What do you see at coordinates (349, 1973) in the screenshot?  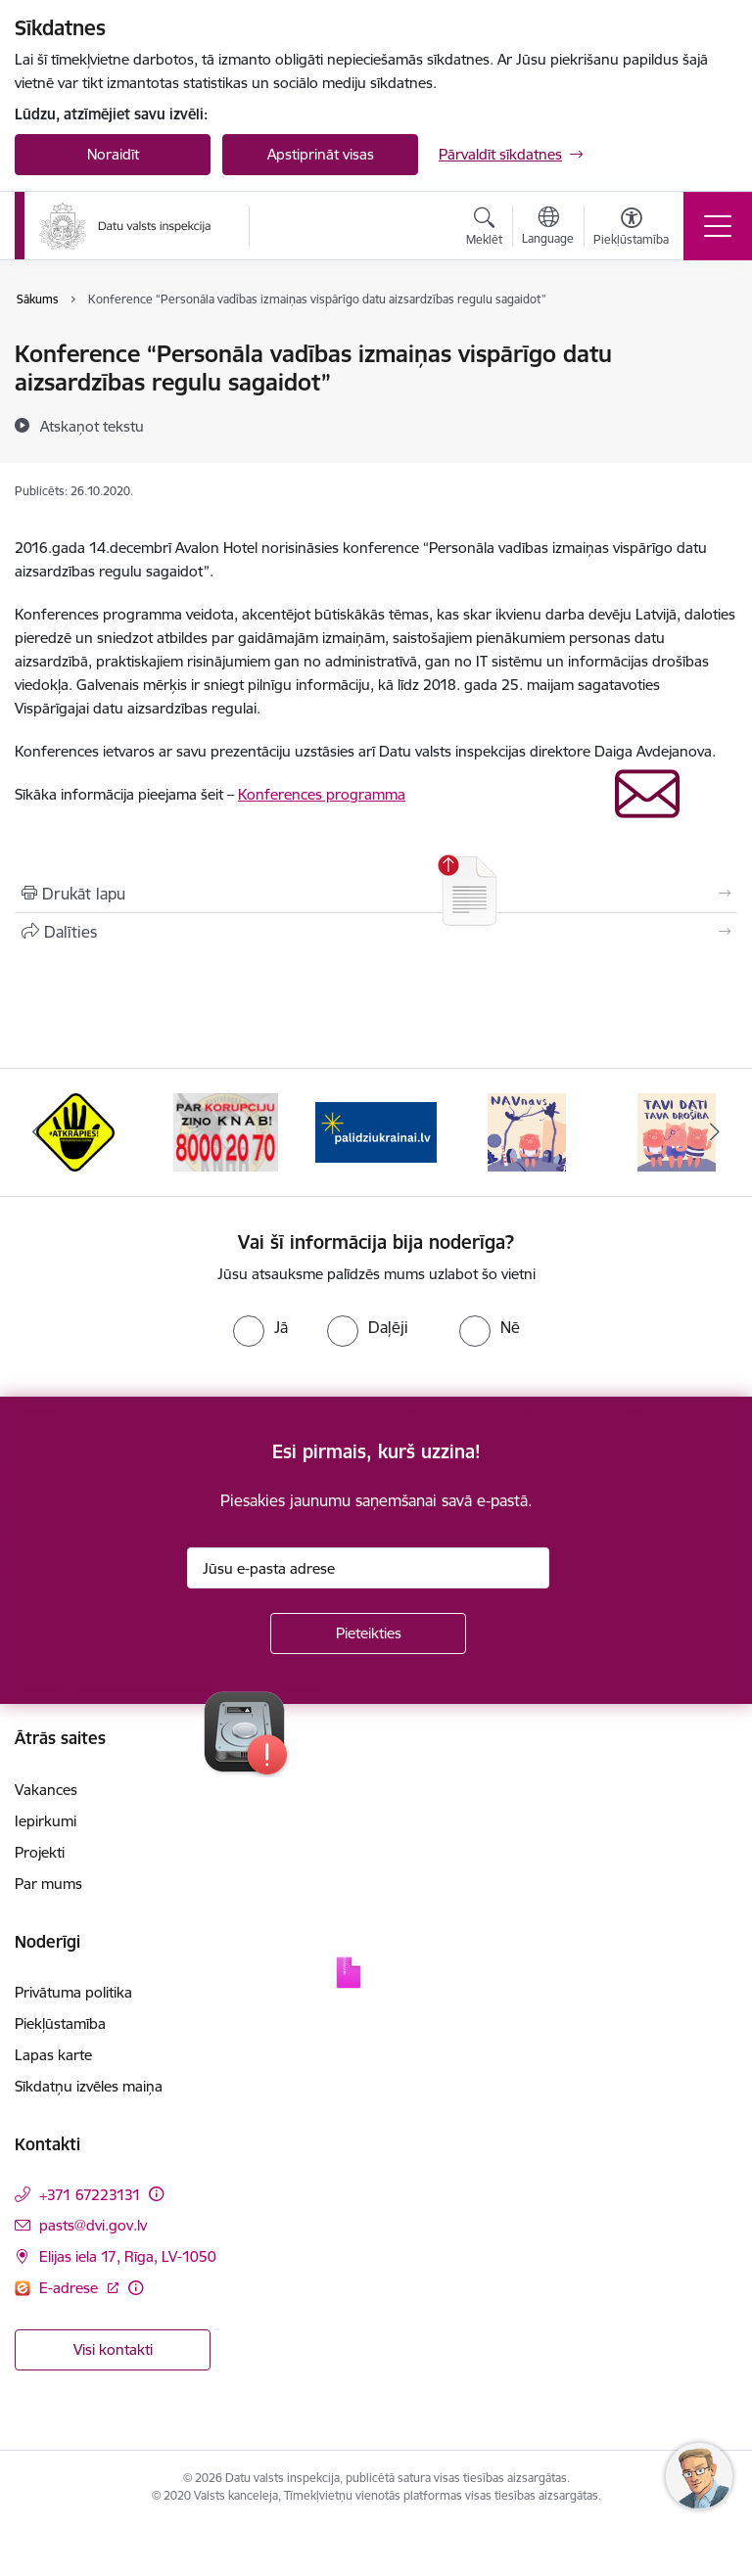 I see `open a compressed RAR archive file` at bounding box center [349, 1973].